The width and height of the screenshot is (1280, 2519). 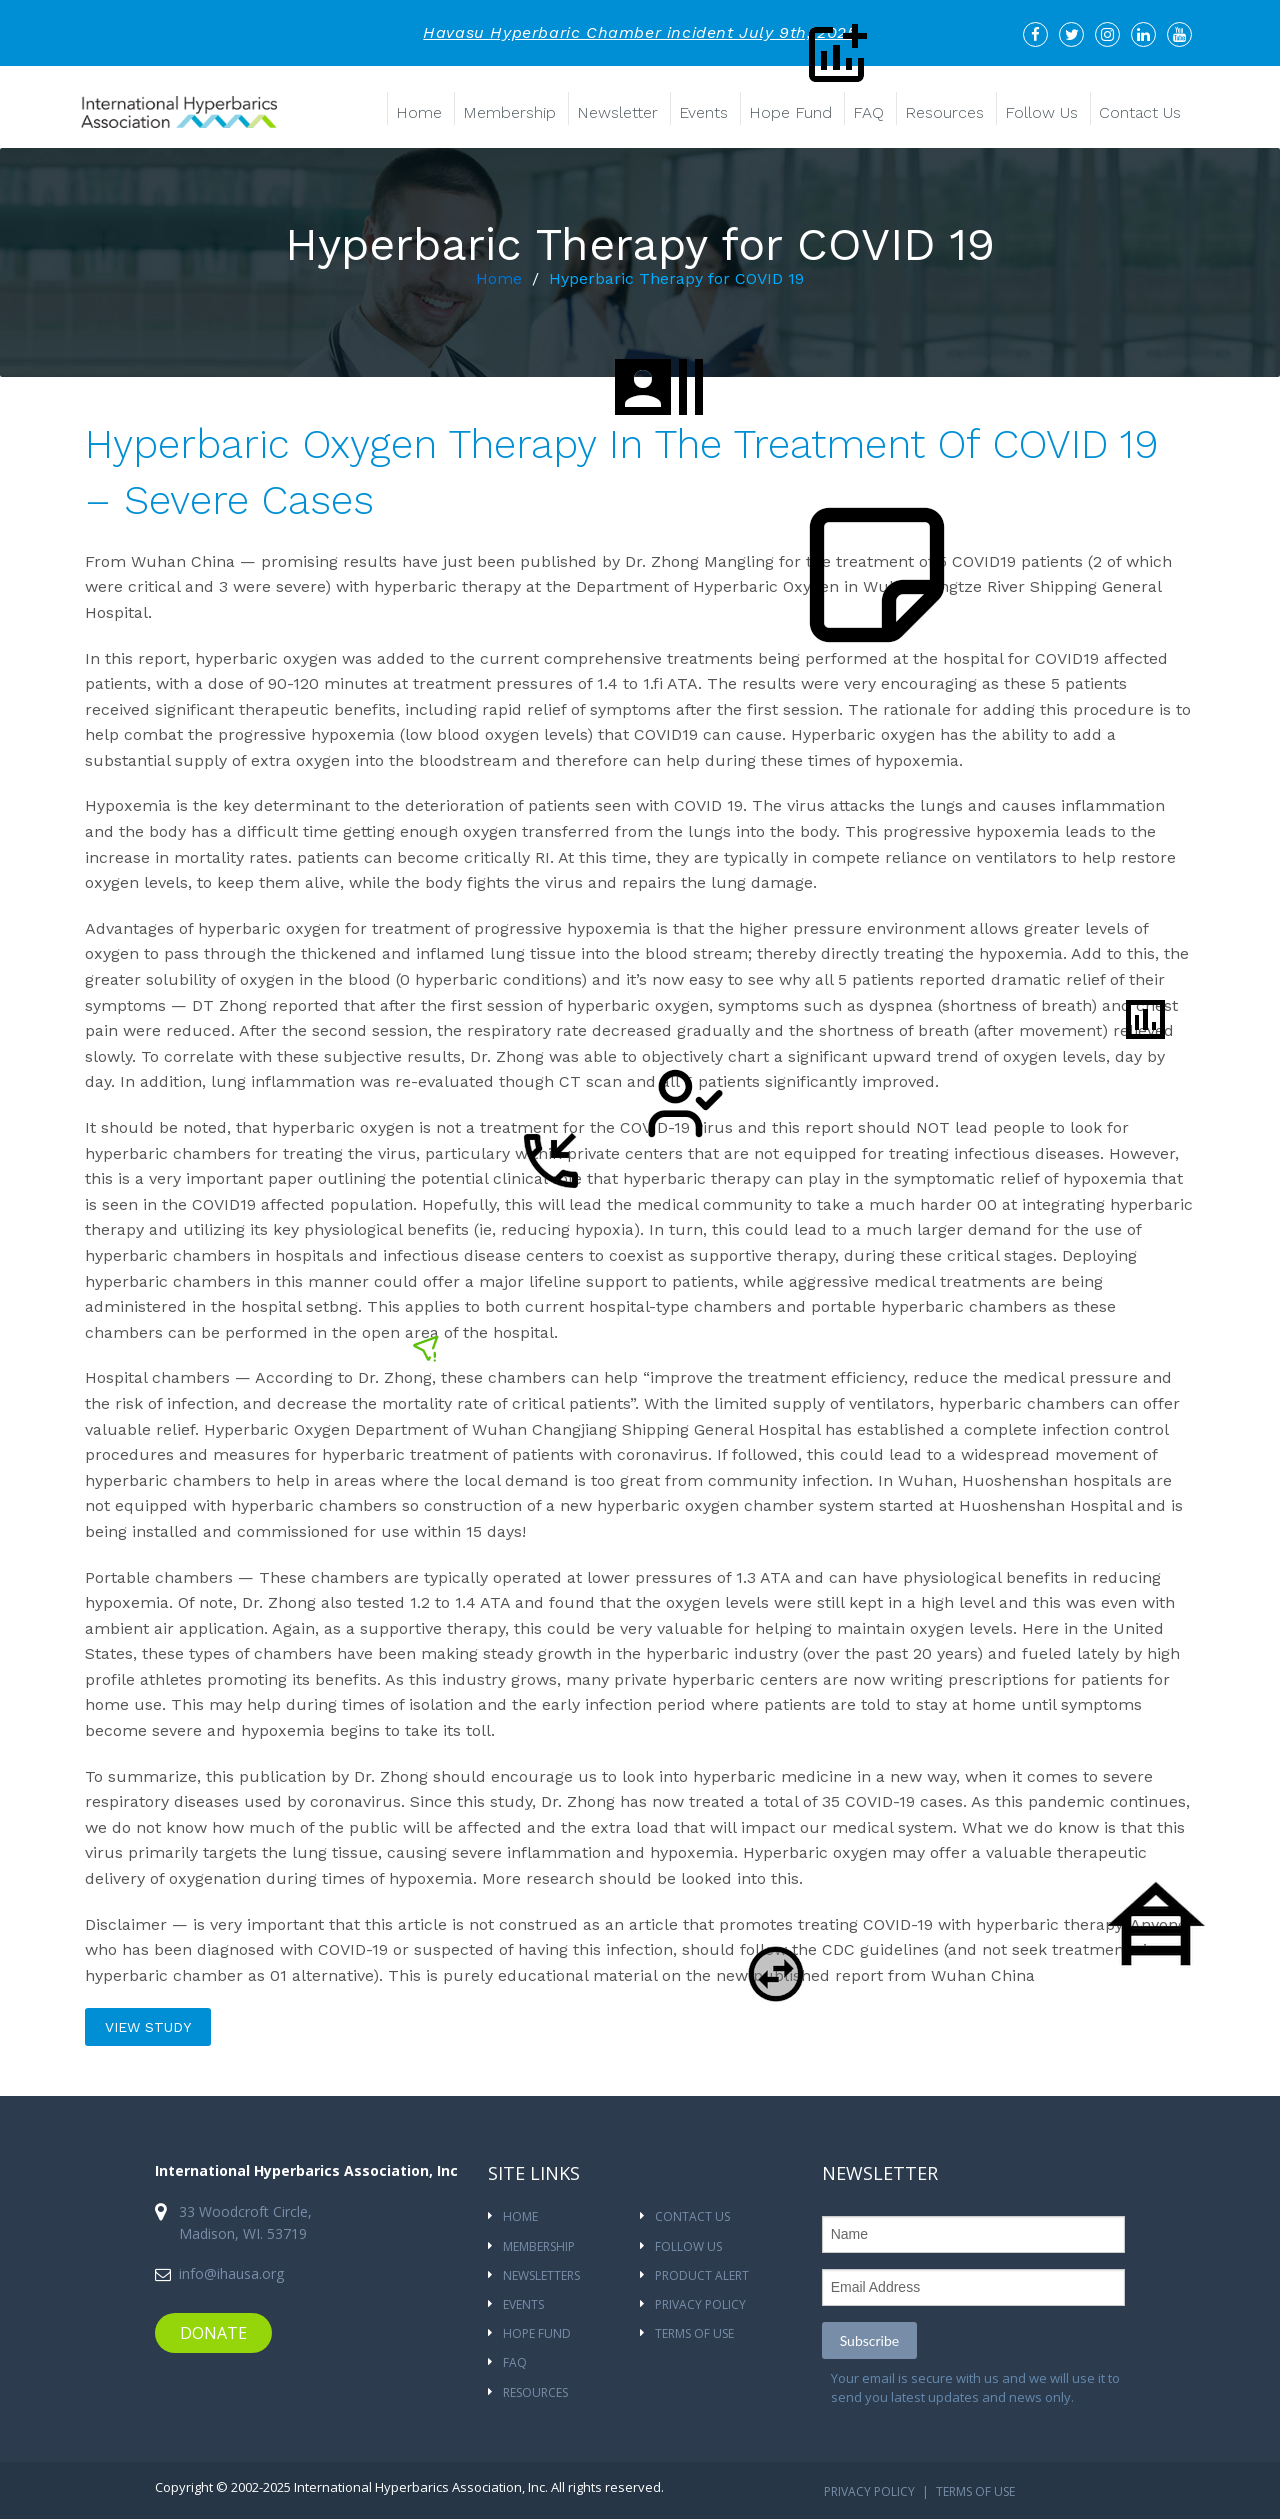 I want to click on indicates a missed call that needs to be returned, so click(x=551, y=1161).